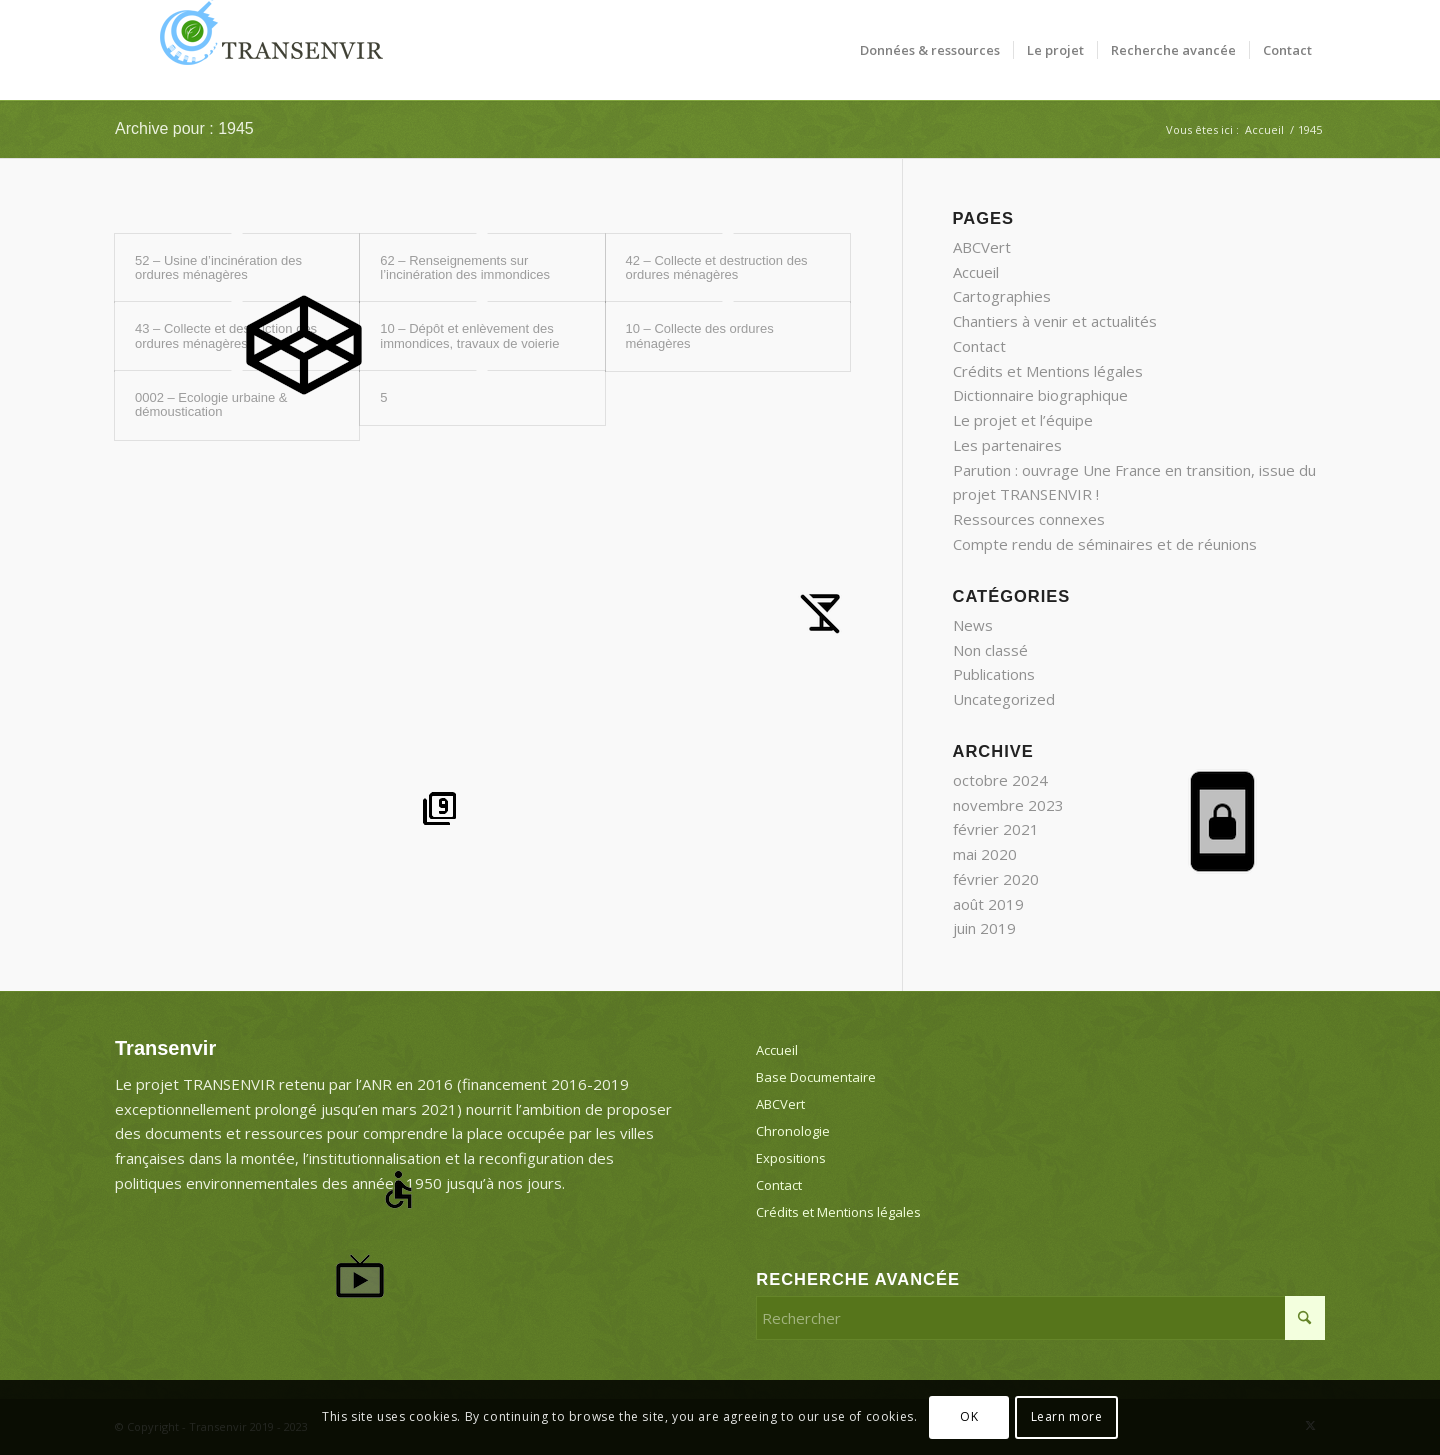  Describe the element at coordinates (360, 1276) in the screenshot. I see `watch live television or streaming content` at that location.